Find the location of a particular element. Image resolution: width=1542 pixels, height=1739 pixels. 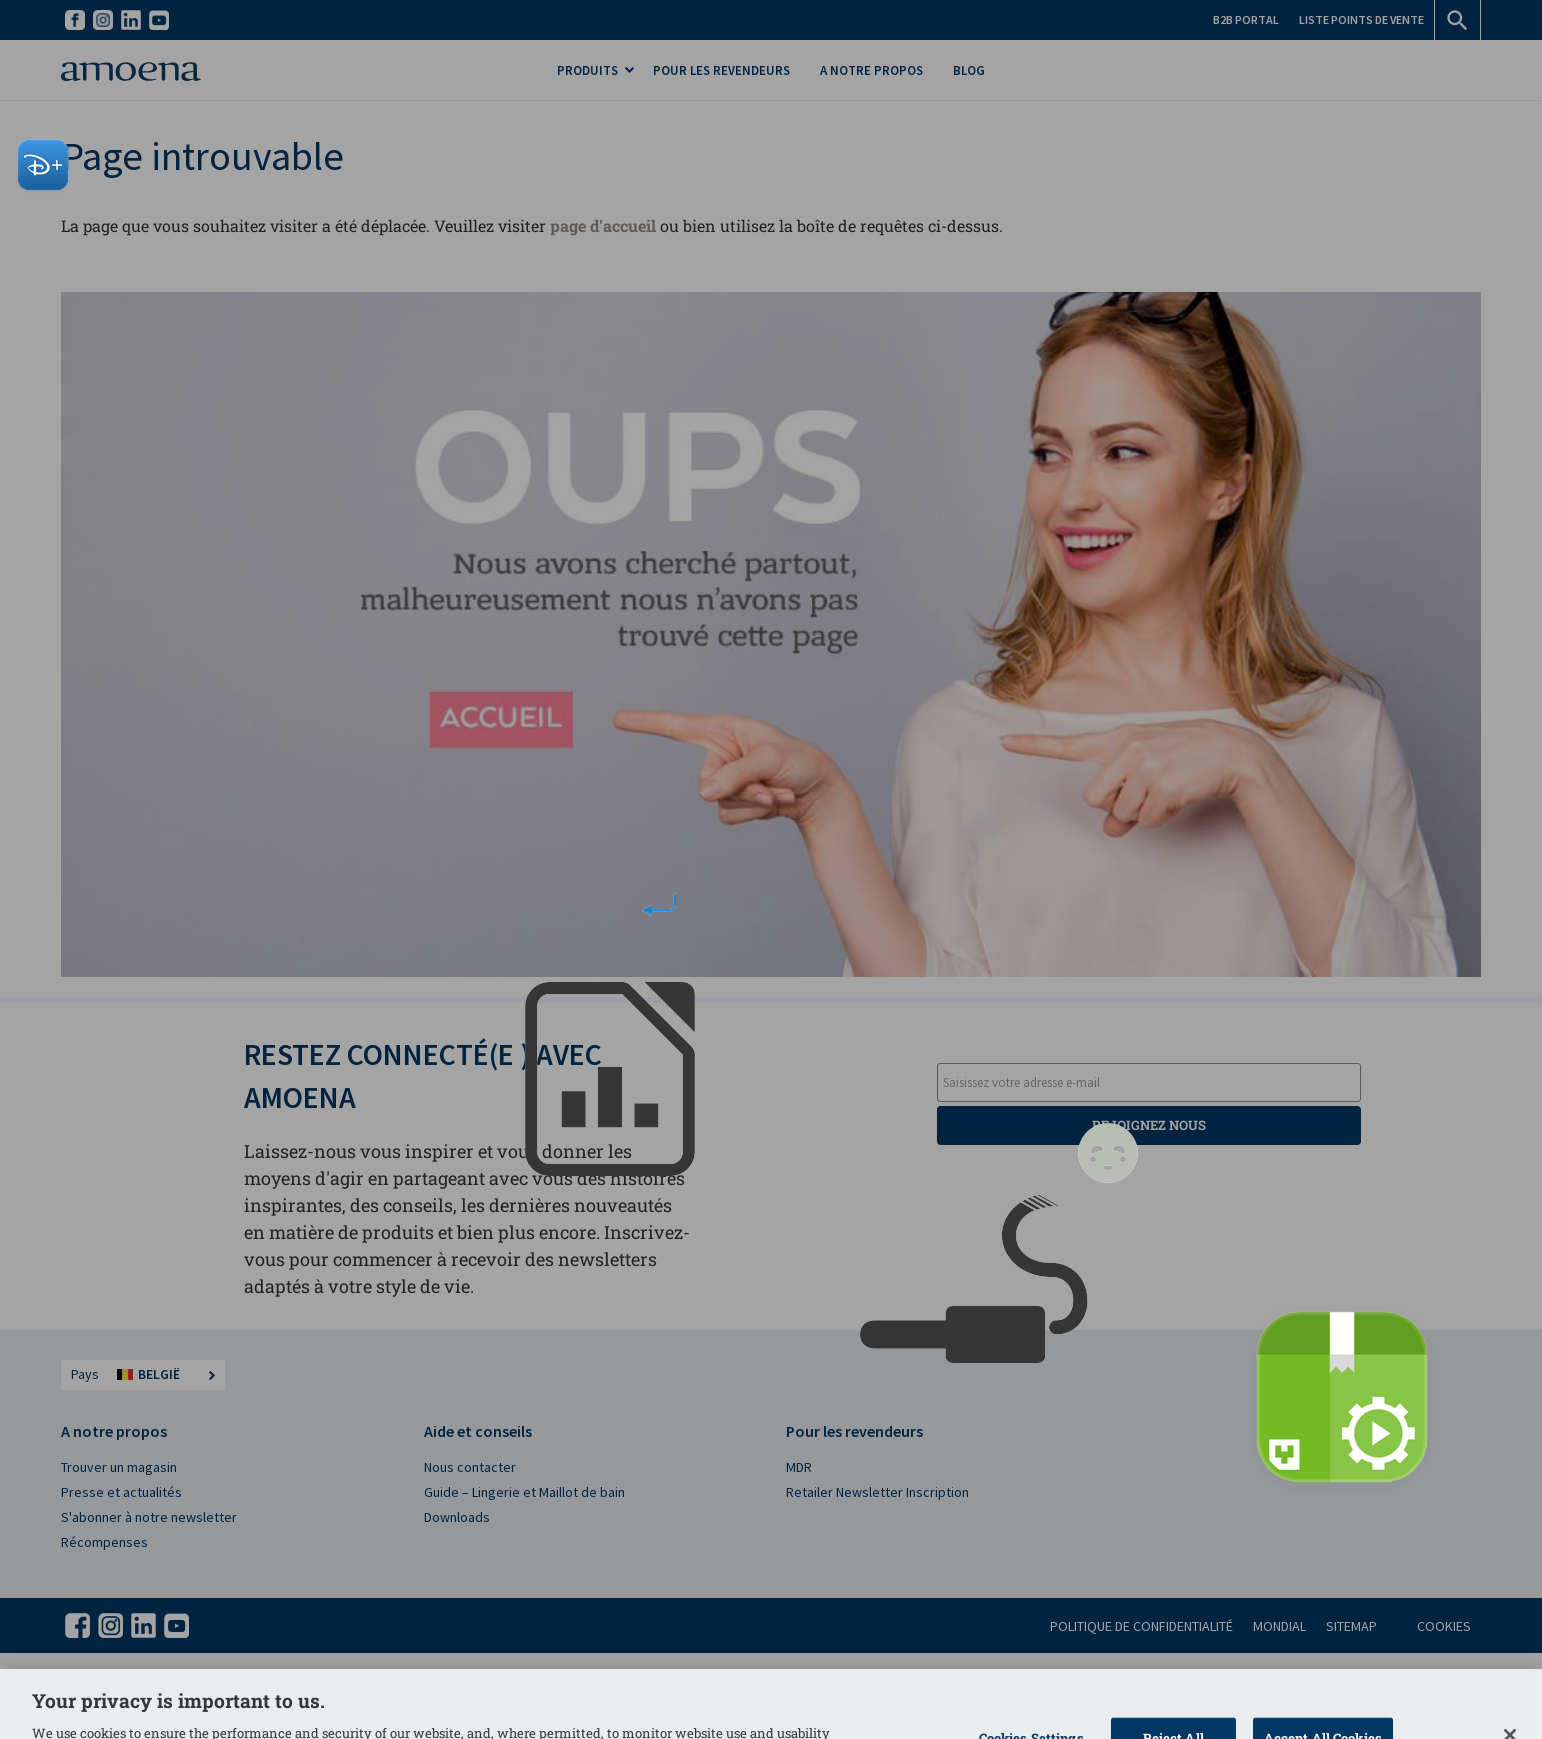

open the Disney+ streaming app is located at coordinates (43, 165).